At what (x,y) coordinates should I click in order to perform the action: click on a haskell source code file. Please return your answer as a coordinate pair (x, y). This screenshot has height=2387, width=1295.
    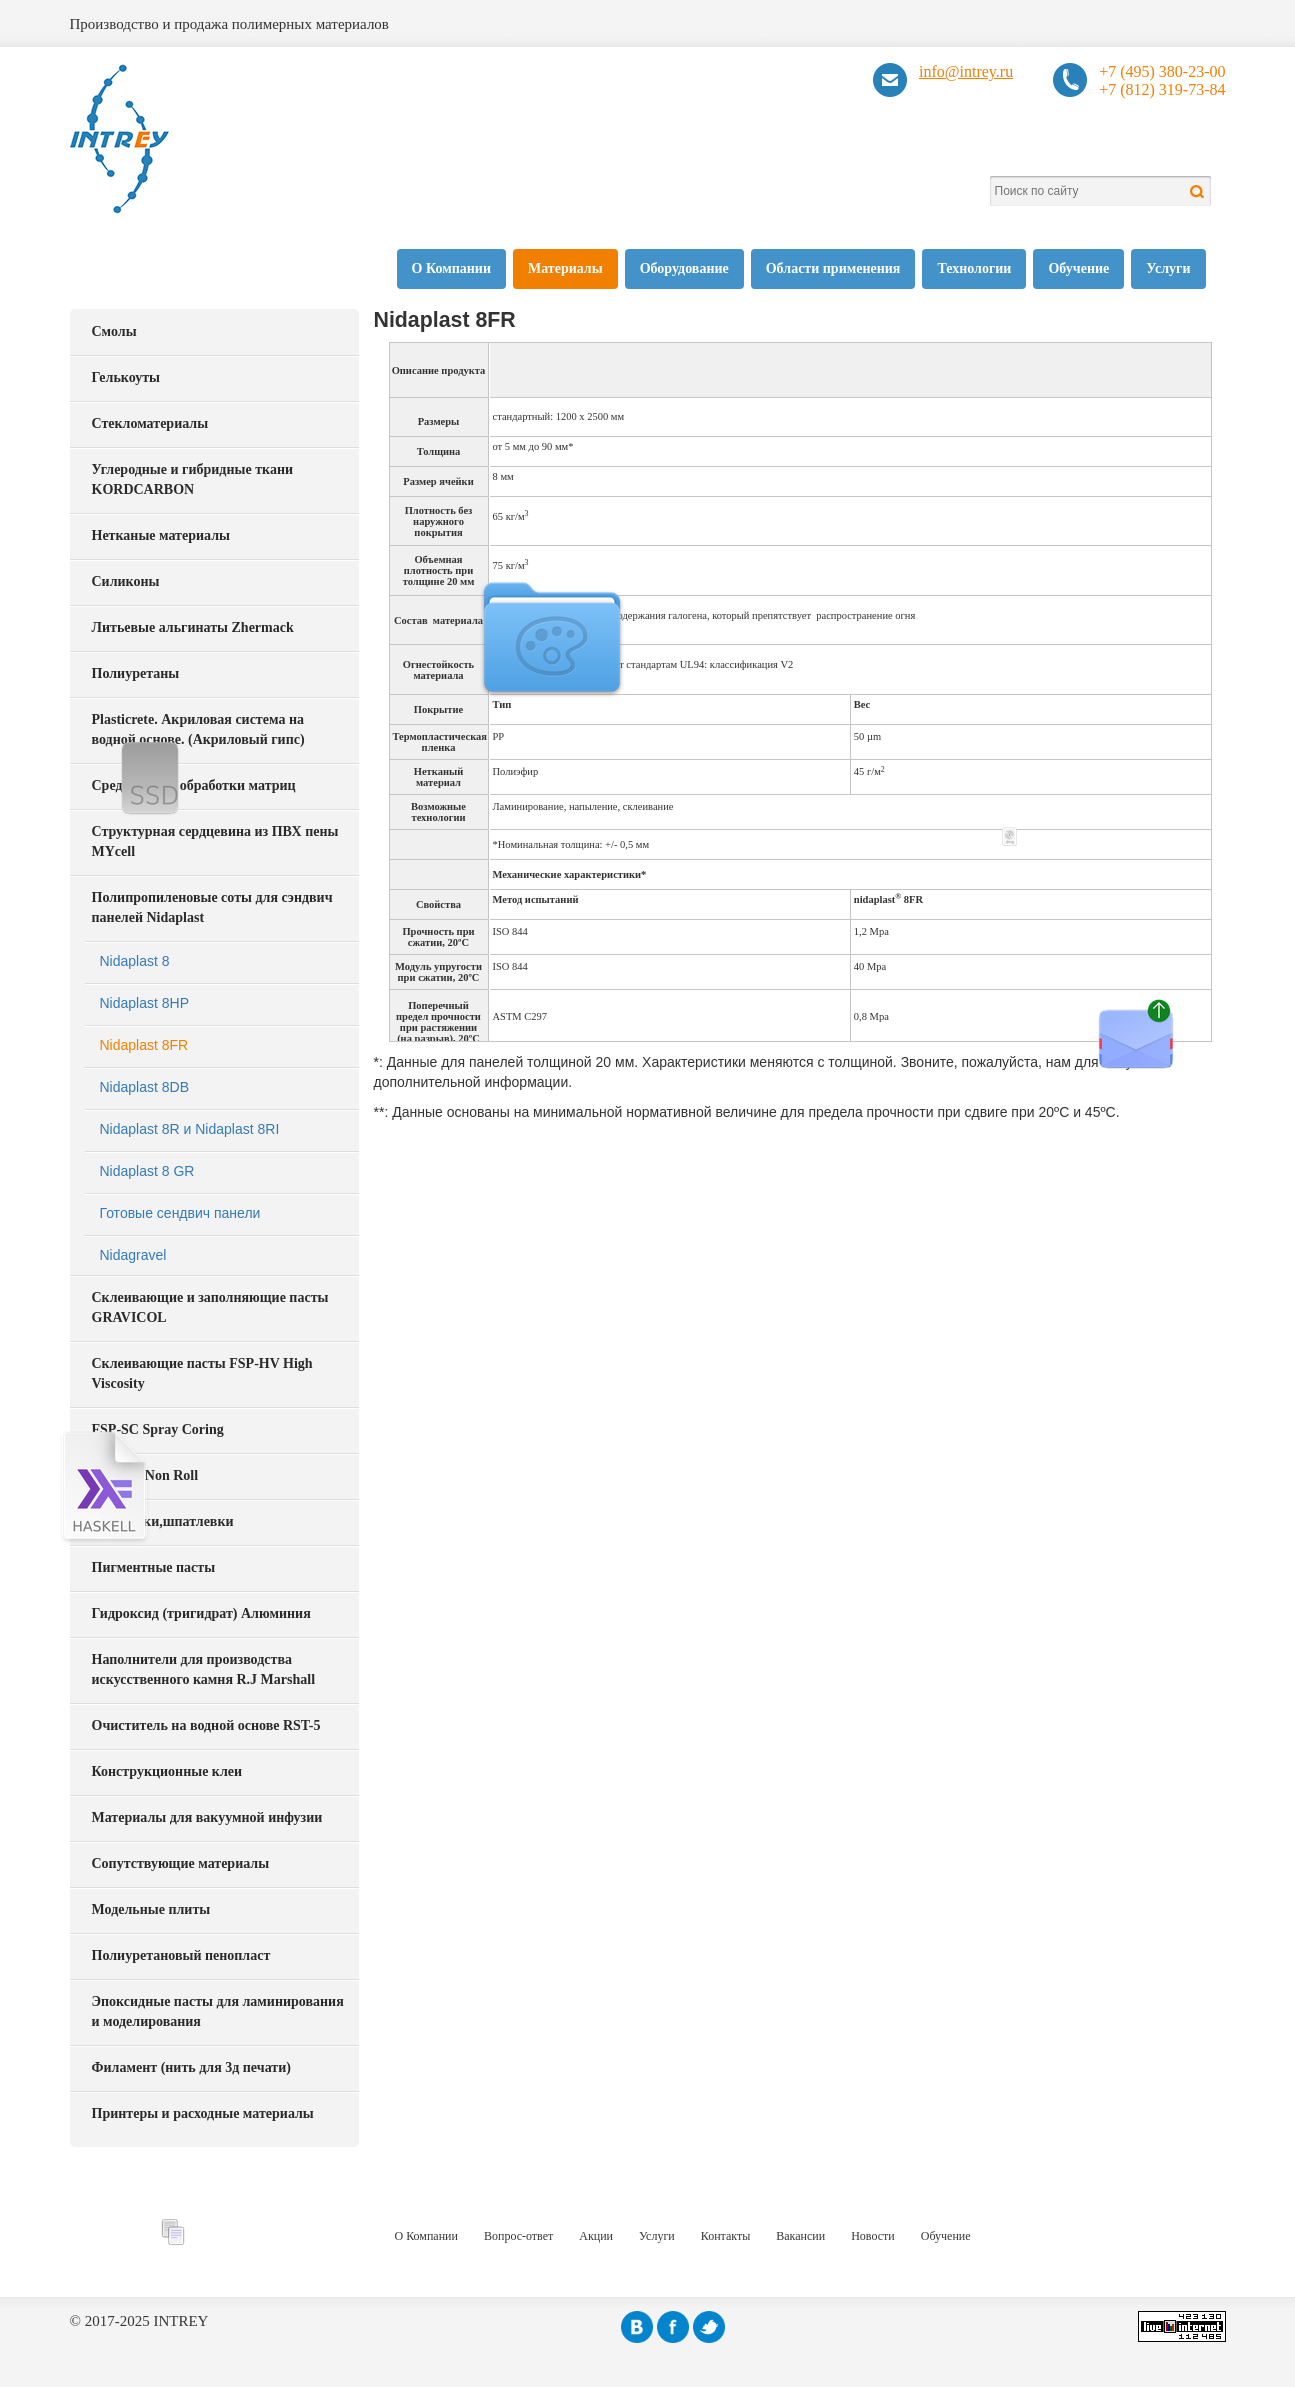
    Looking at the image, I should click on (104, 1487).